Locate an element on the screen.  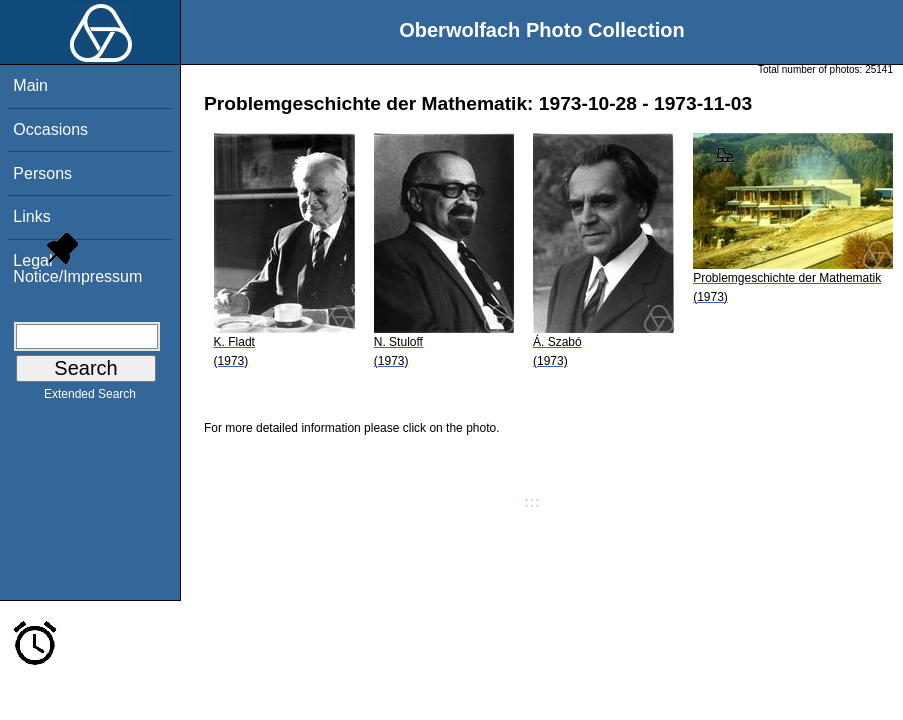
drag to reorder or rearrange items is located at coordinates (532, 503).